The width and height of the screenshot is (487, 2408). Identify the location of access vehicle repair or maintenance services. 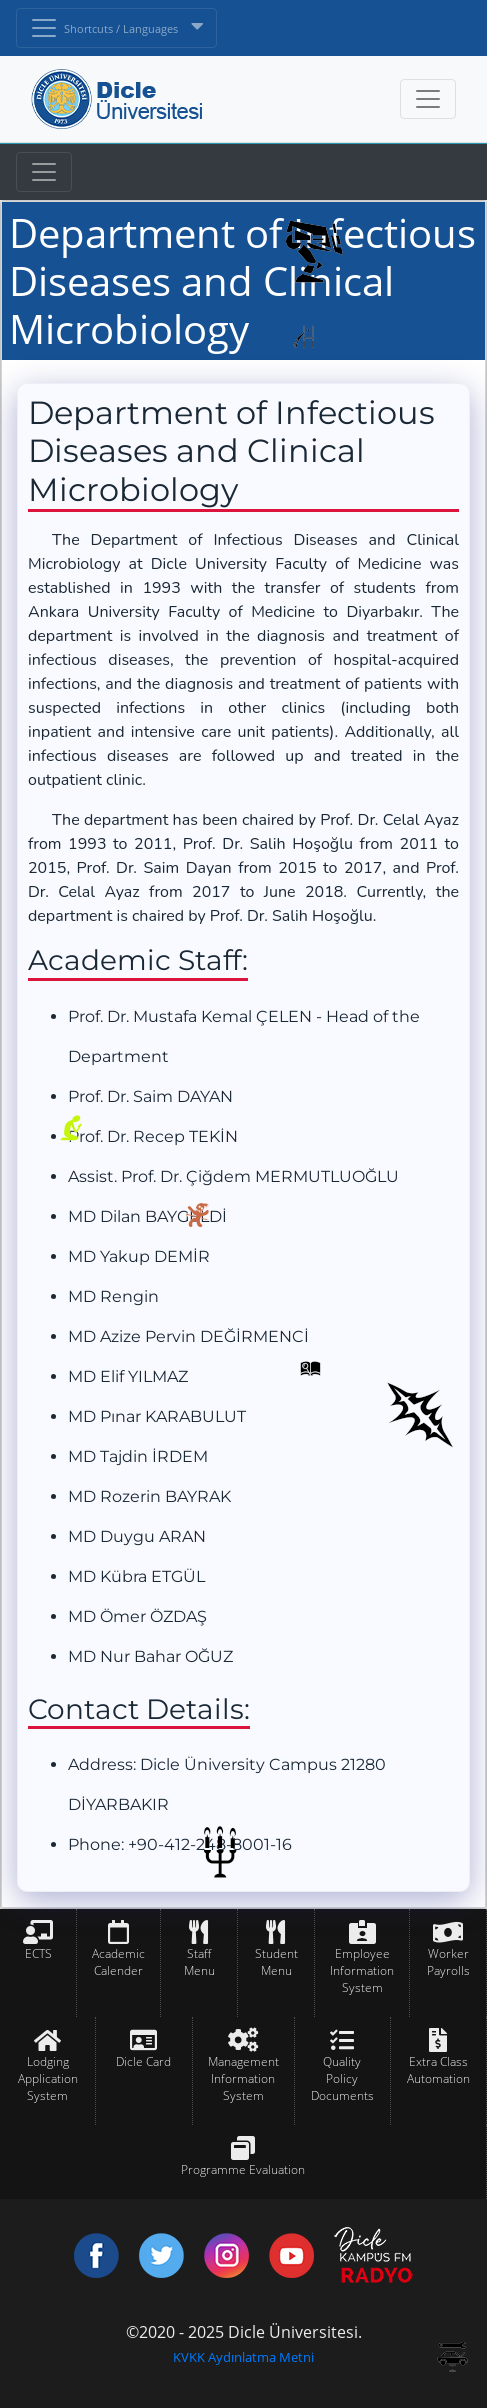
(452, 2356).